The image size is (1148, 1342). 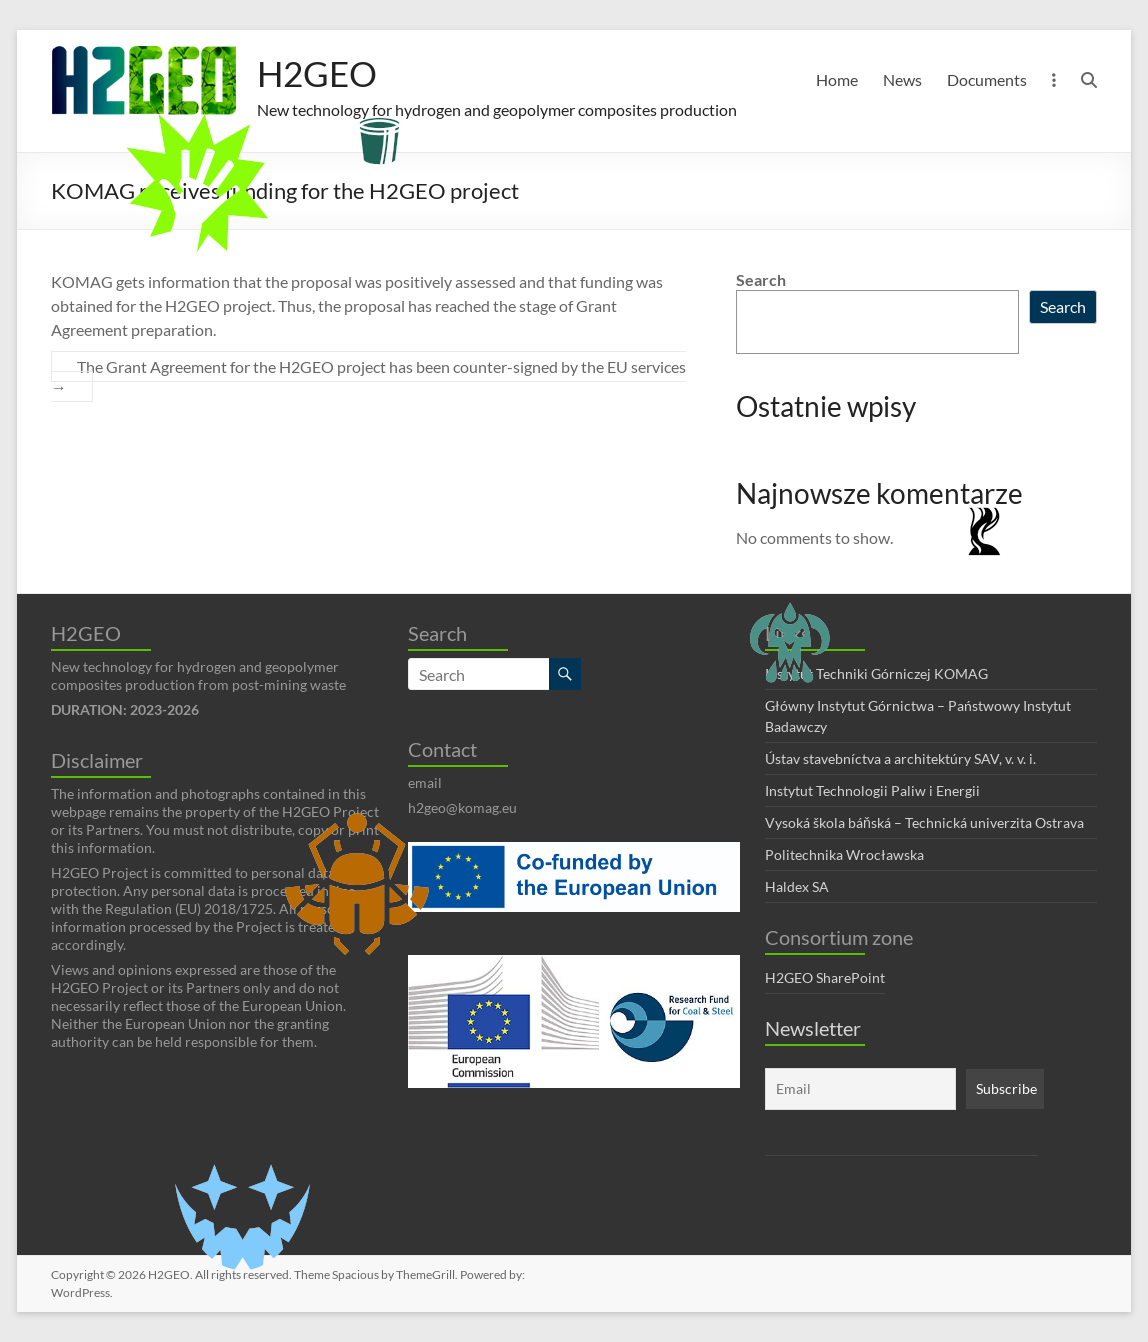 What do you see at coordinates (357, 884) in the screenshot?
I see `indicates a flying insect enemy or creature type` at bounding box center [357, 884].